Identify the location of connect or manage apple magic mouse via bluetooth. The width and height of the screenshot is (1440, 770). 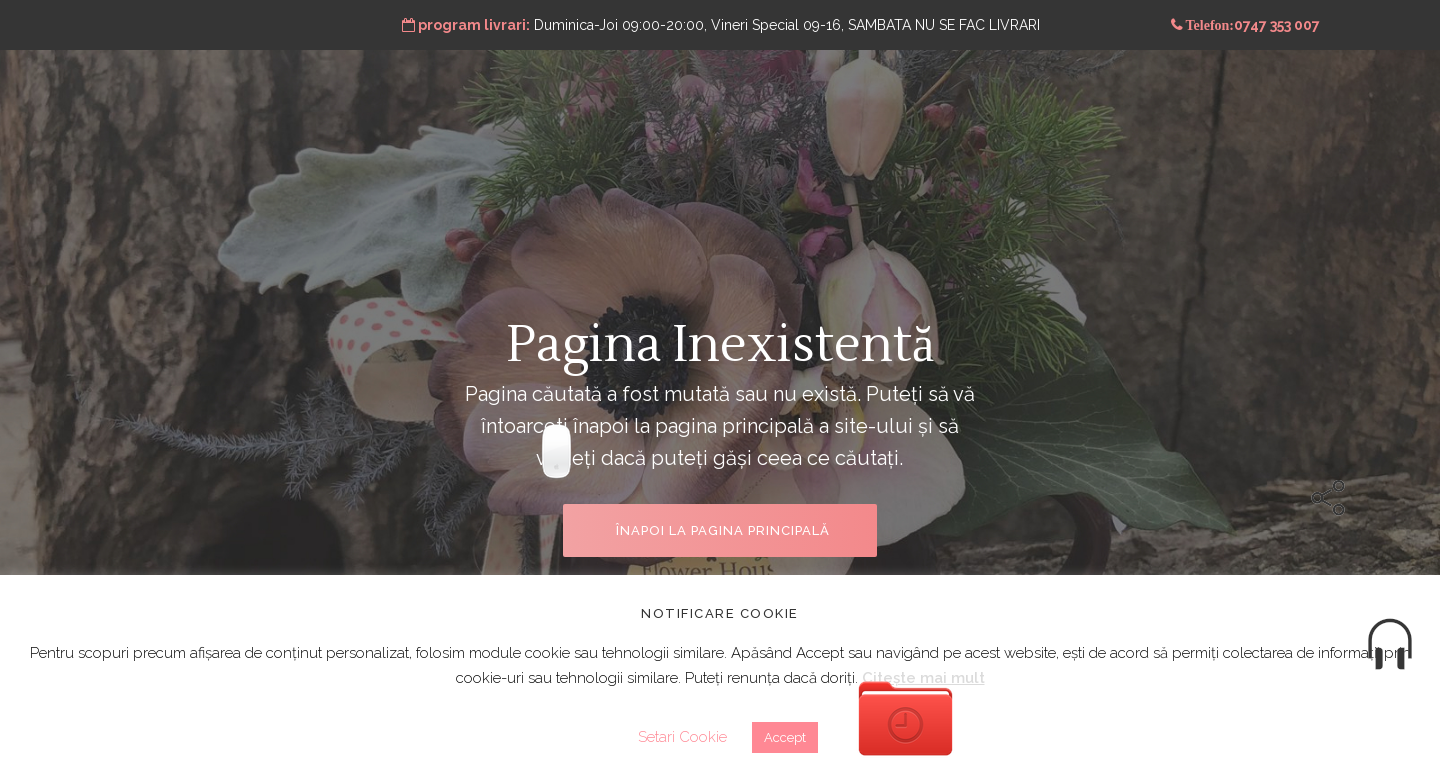
(556, 453).